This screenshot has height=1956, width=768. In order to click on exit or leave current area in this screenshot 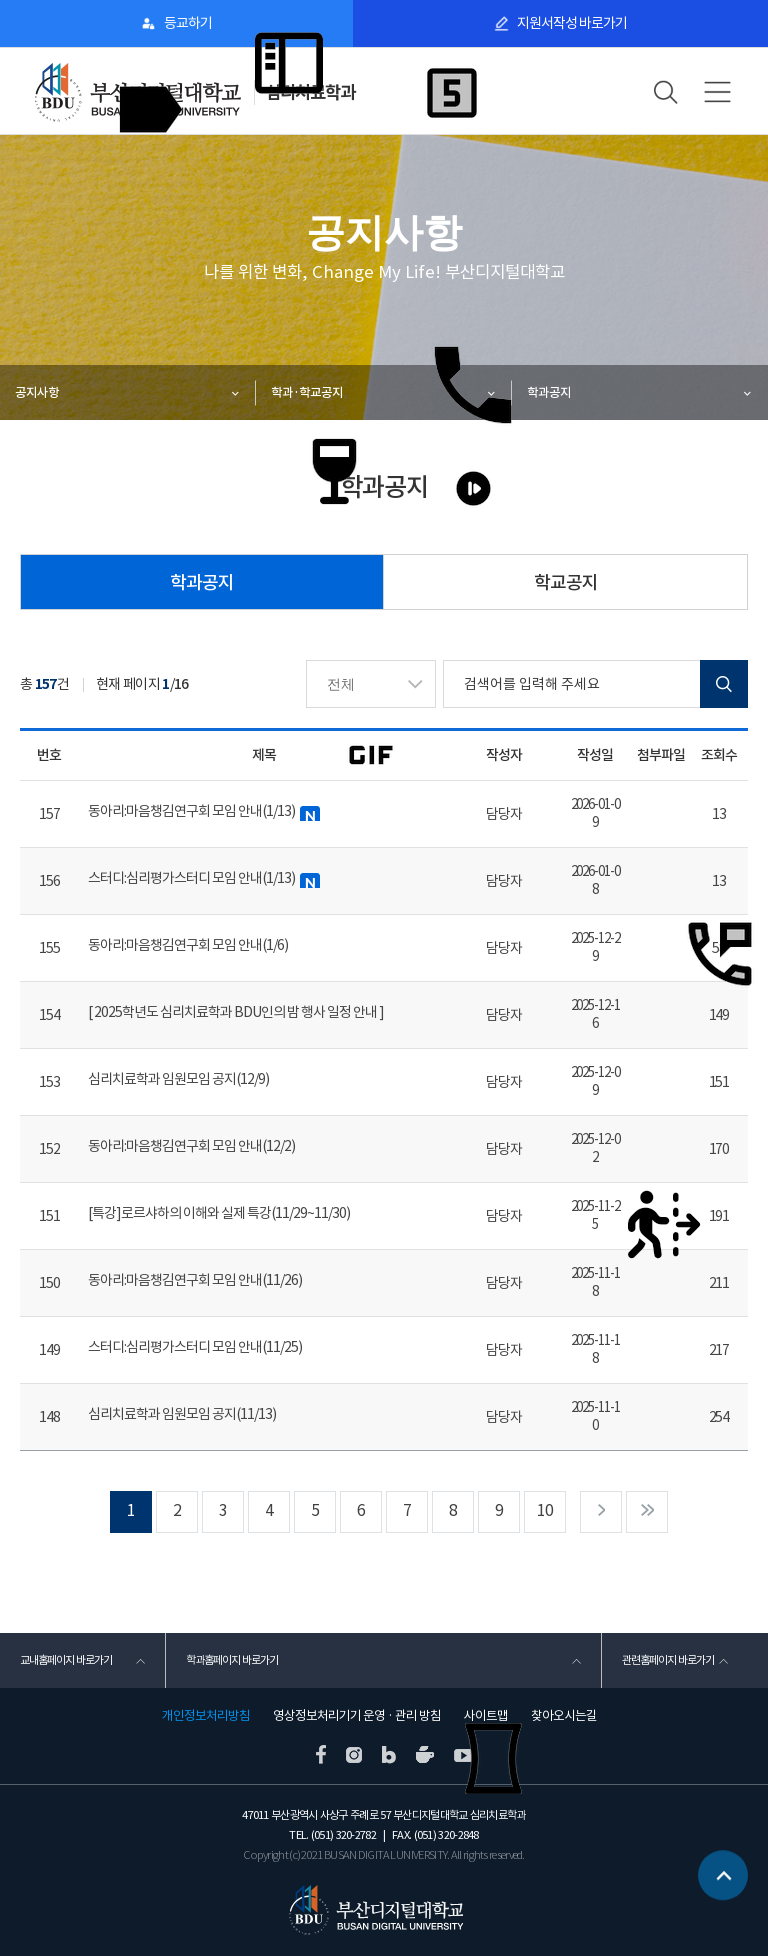, I will do `click(665, 1224)`.